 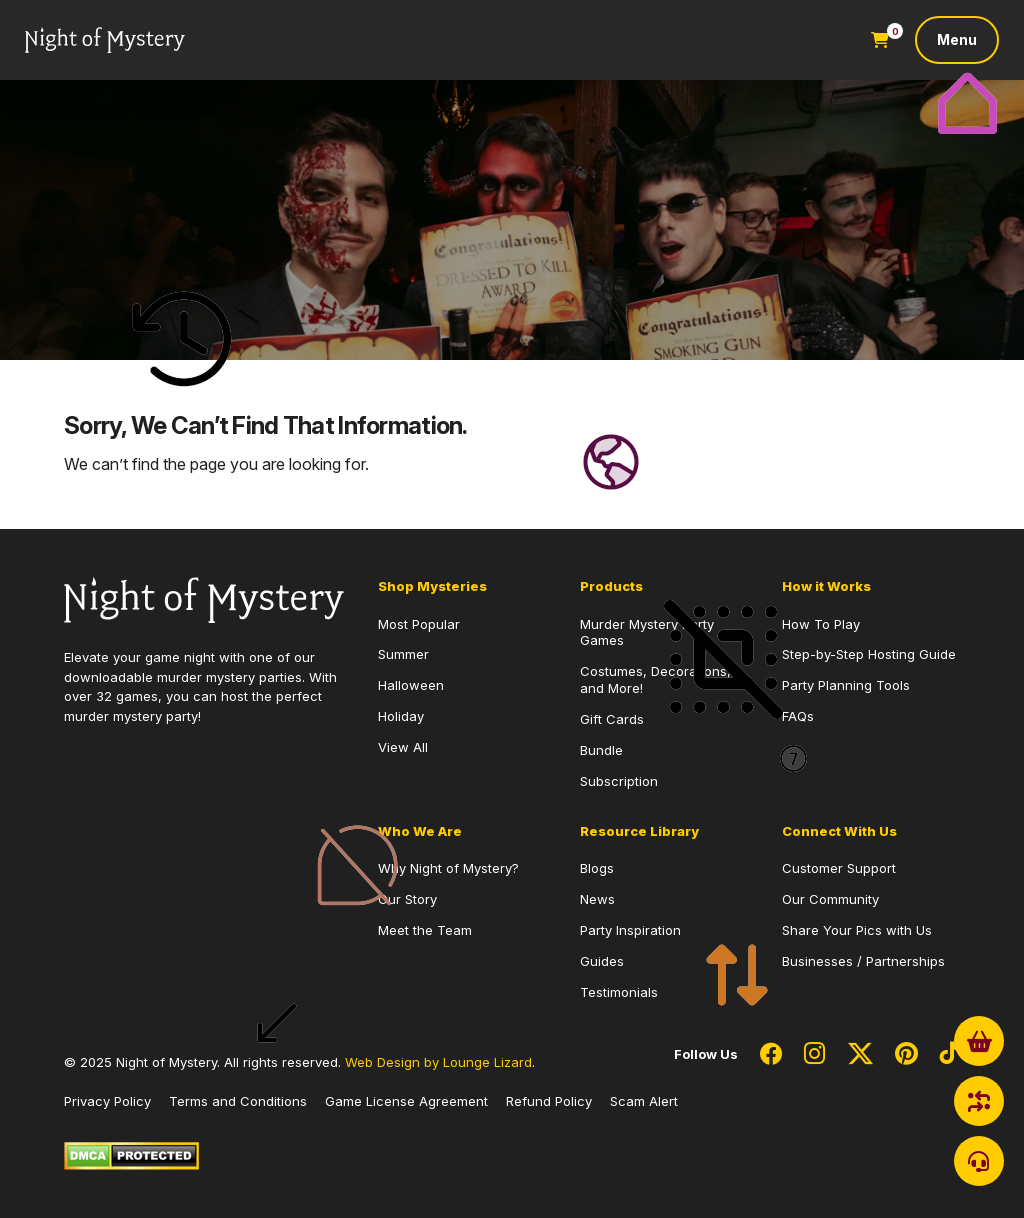 What do you see at coordinates (723, 659) in the screenshot?
I see `deselect all items` at bounding box center [723, 659].